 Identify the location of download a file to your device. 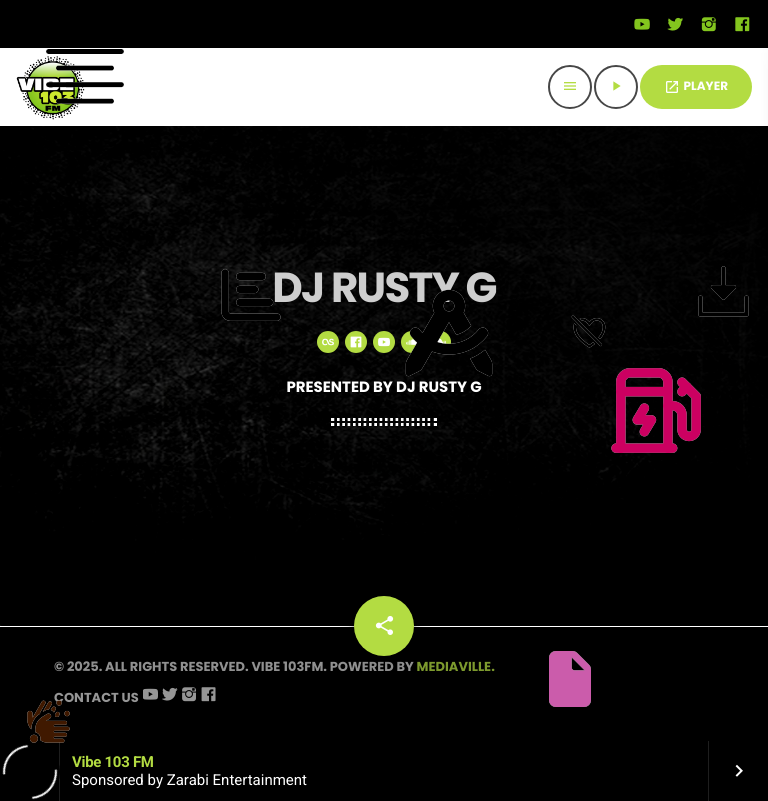
(723, 293).